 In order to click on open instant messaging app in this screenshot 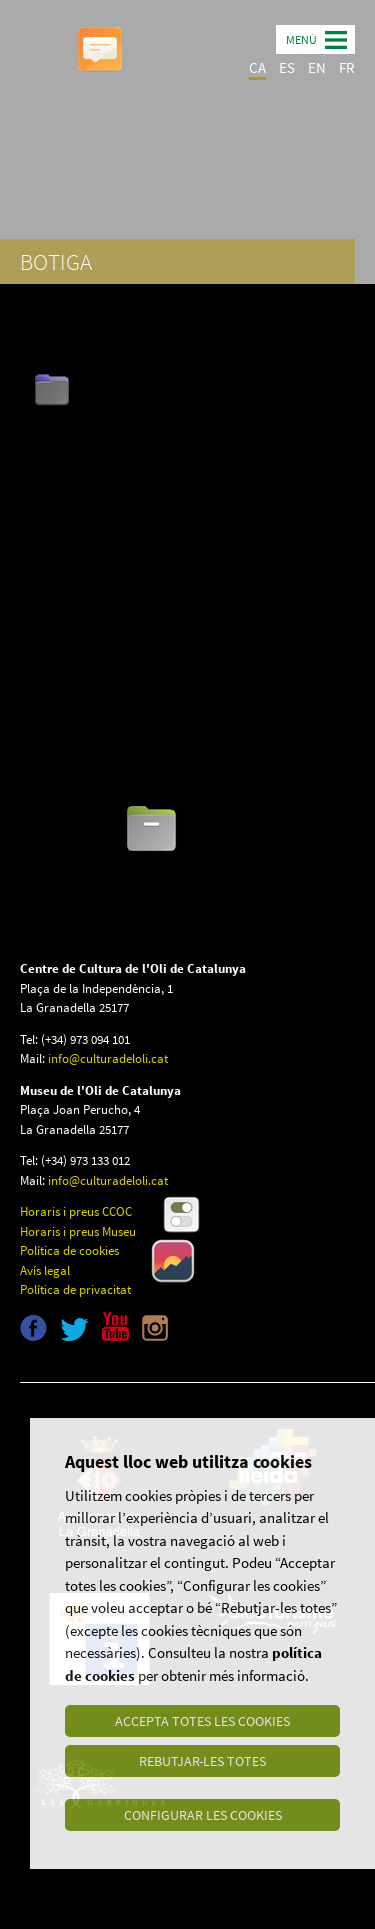, I will do `click(100, 49)`.